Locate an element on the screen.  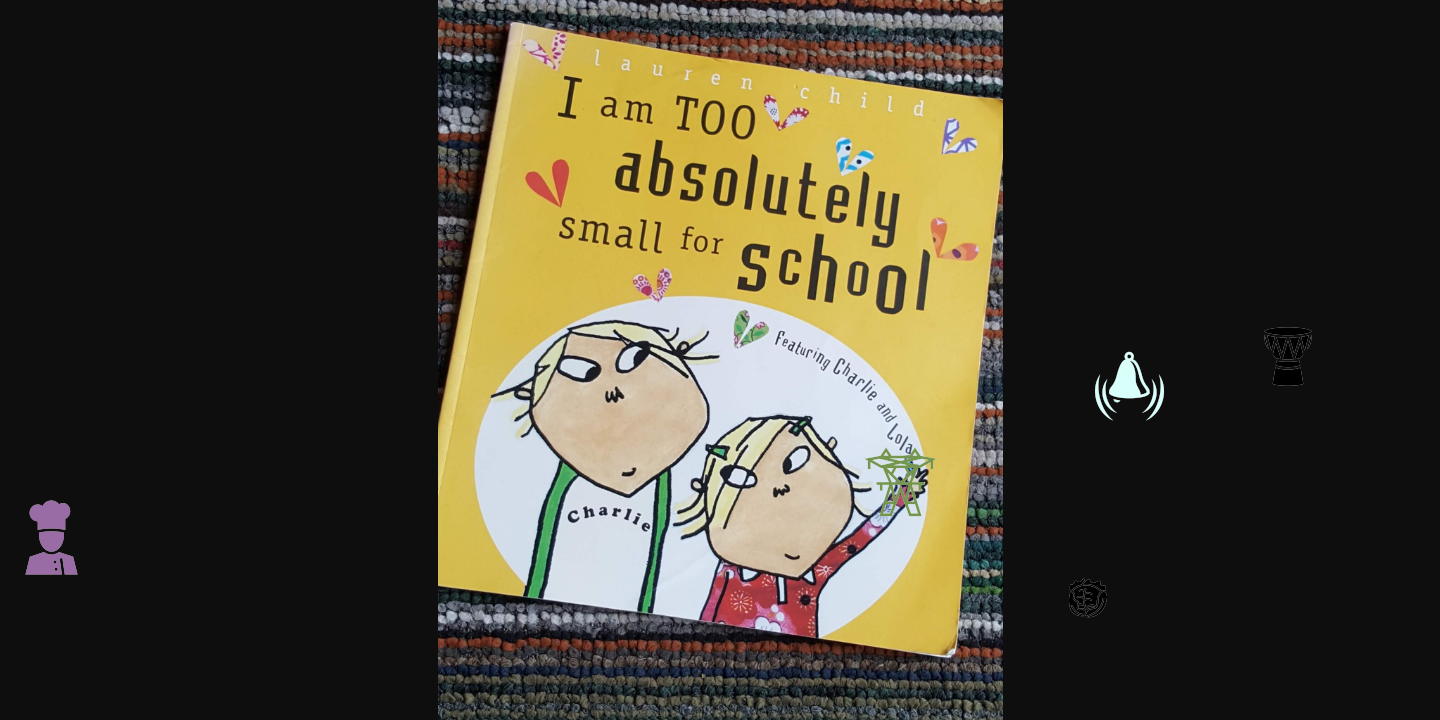
select djembe or african drum instrument is located at coordinates (1288, 355).